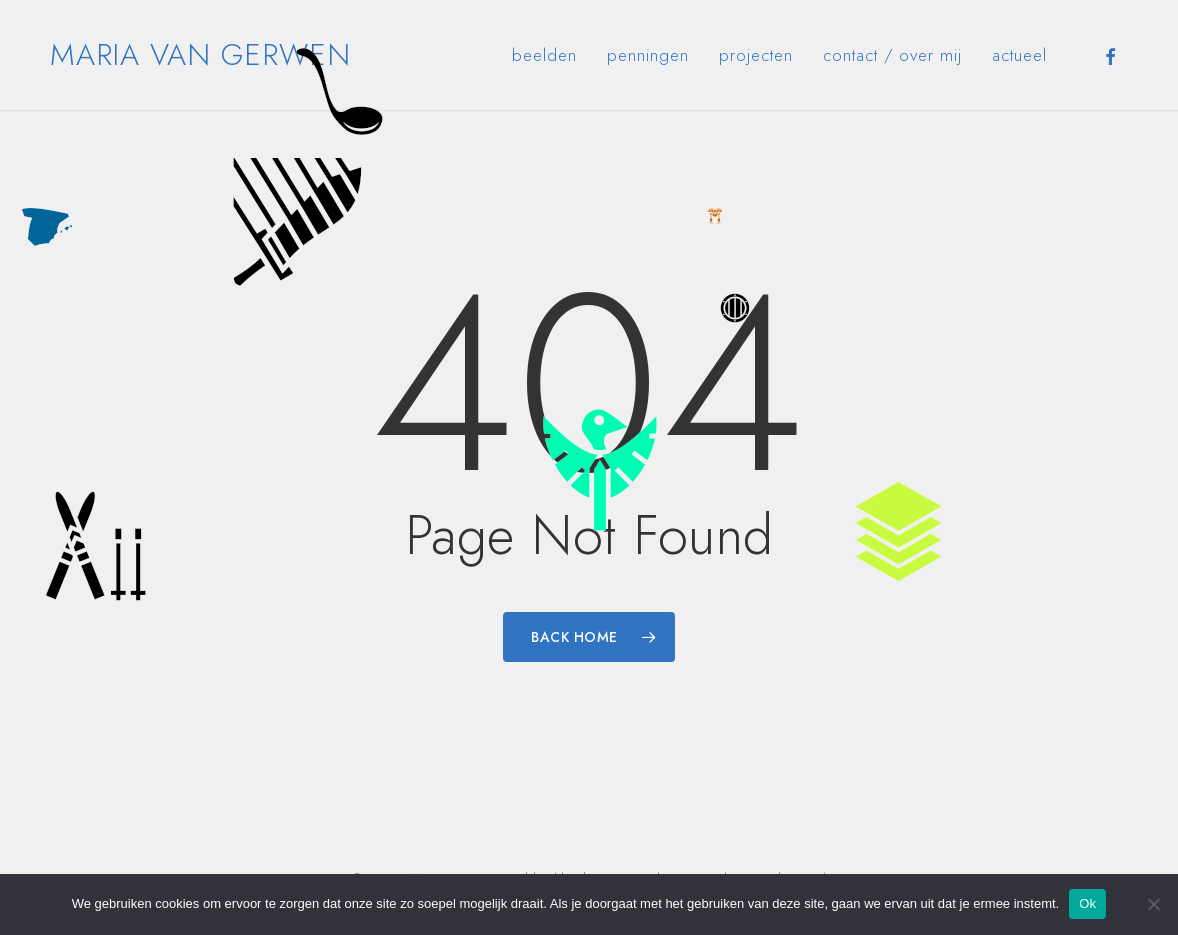  I want to click on browse skiing or winter sports activities, so click(93, 546).